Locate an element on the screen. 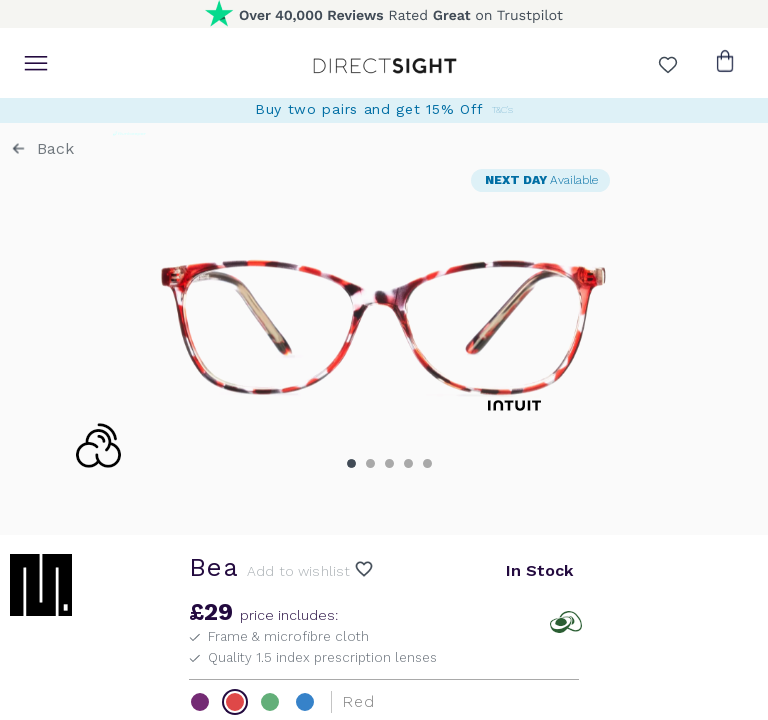  sonarqube cloud logo is located at coordinates (98, 445).